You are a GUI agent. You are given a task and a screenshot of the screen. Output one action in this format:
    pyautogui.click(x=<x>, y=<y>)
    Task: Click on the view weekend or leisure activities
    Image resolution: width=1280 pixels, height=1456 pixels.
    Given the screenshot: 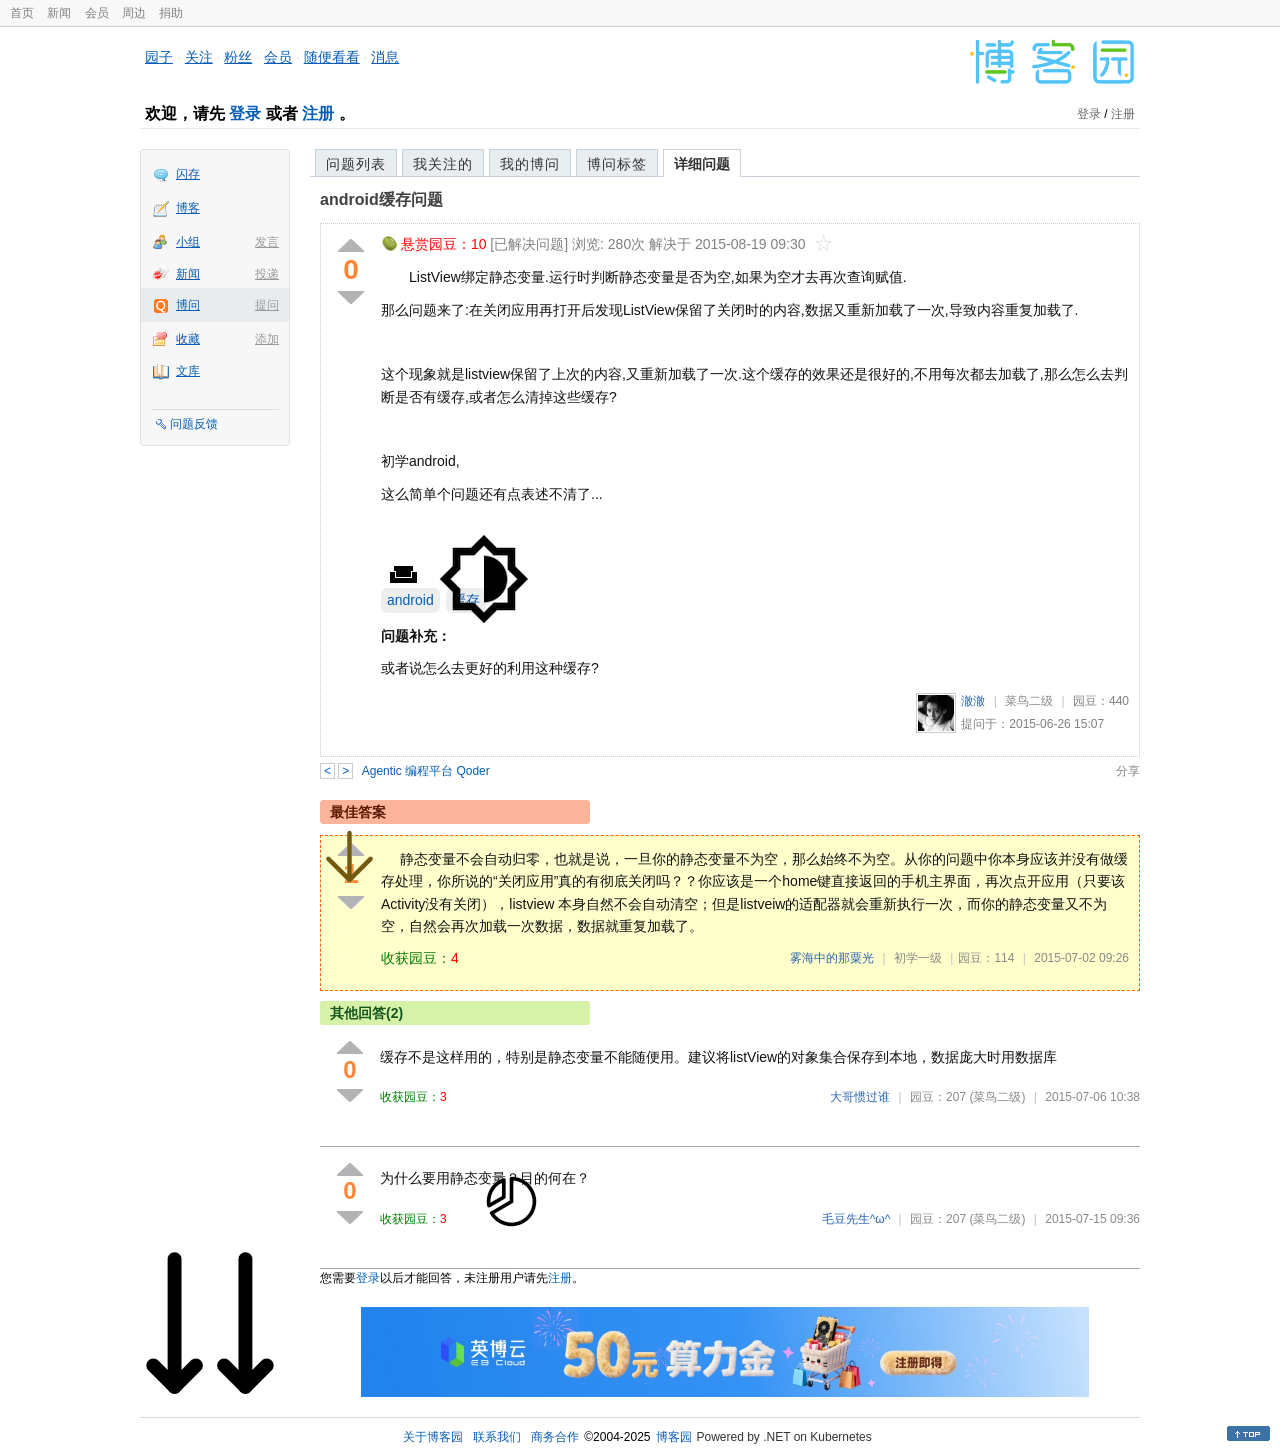 What is the action you would take?
    pyautogui.click(x=403, y=574)
    